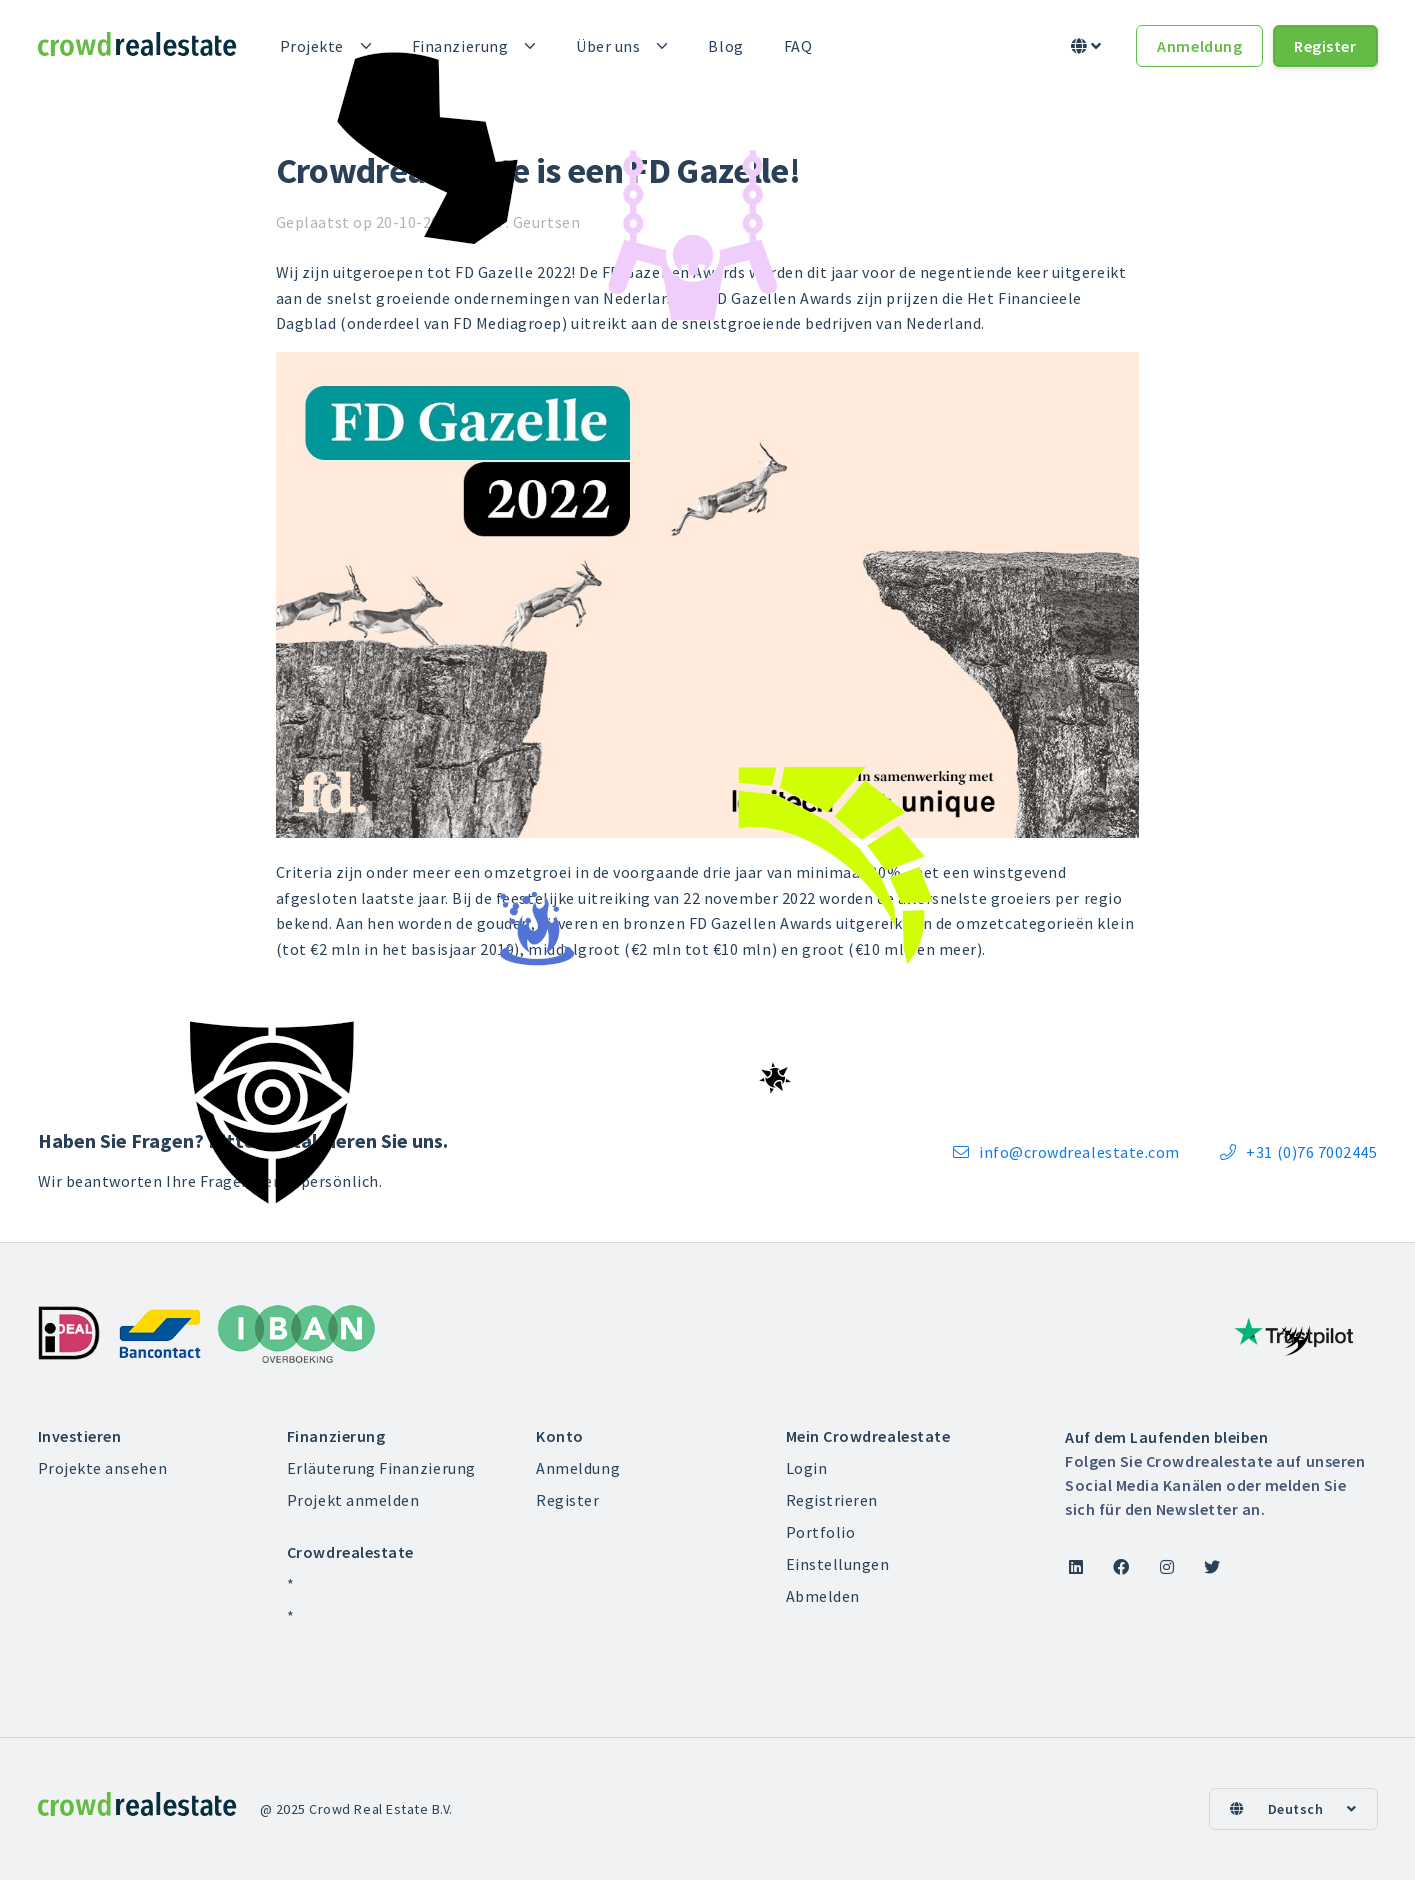 This screenshot has width=1415, height=1880. What do you see at coordinates (271, 1113) in the screenshot?
I see `enable privacy protection mode` at bounding box center [271, 1113].